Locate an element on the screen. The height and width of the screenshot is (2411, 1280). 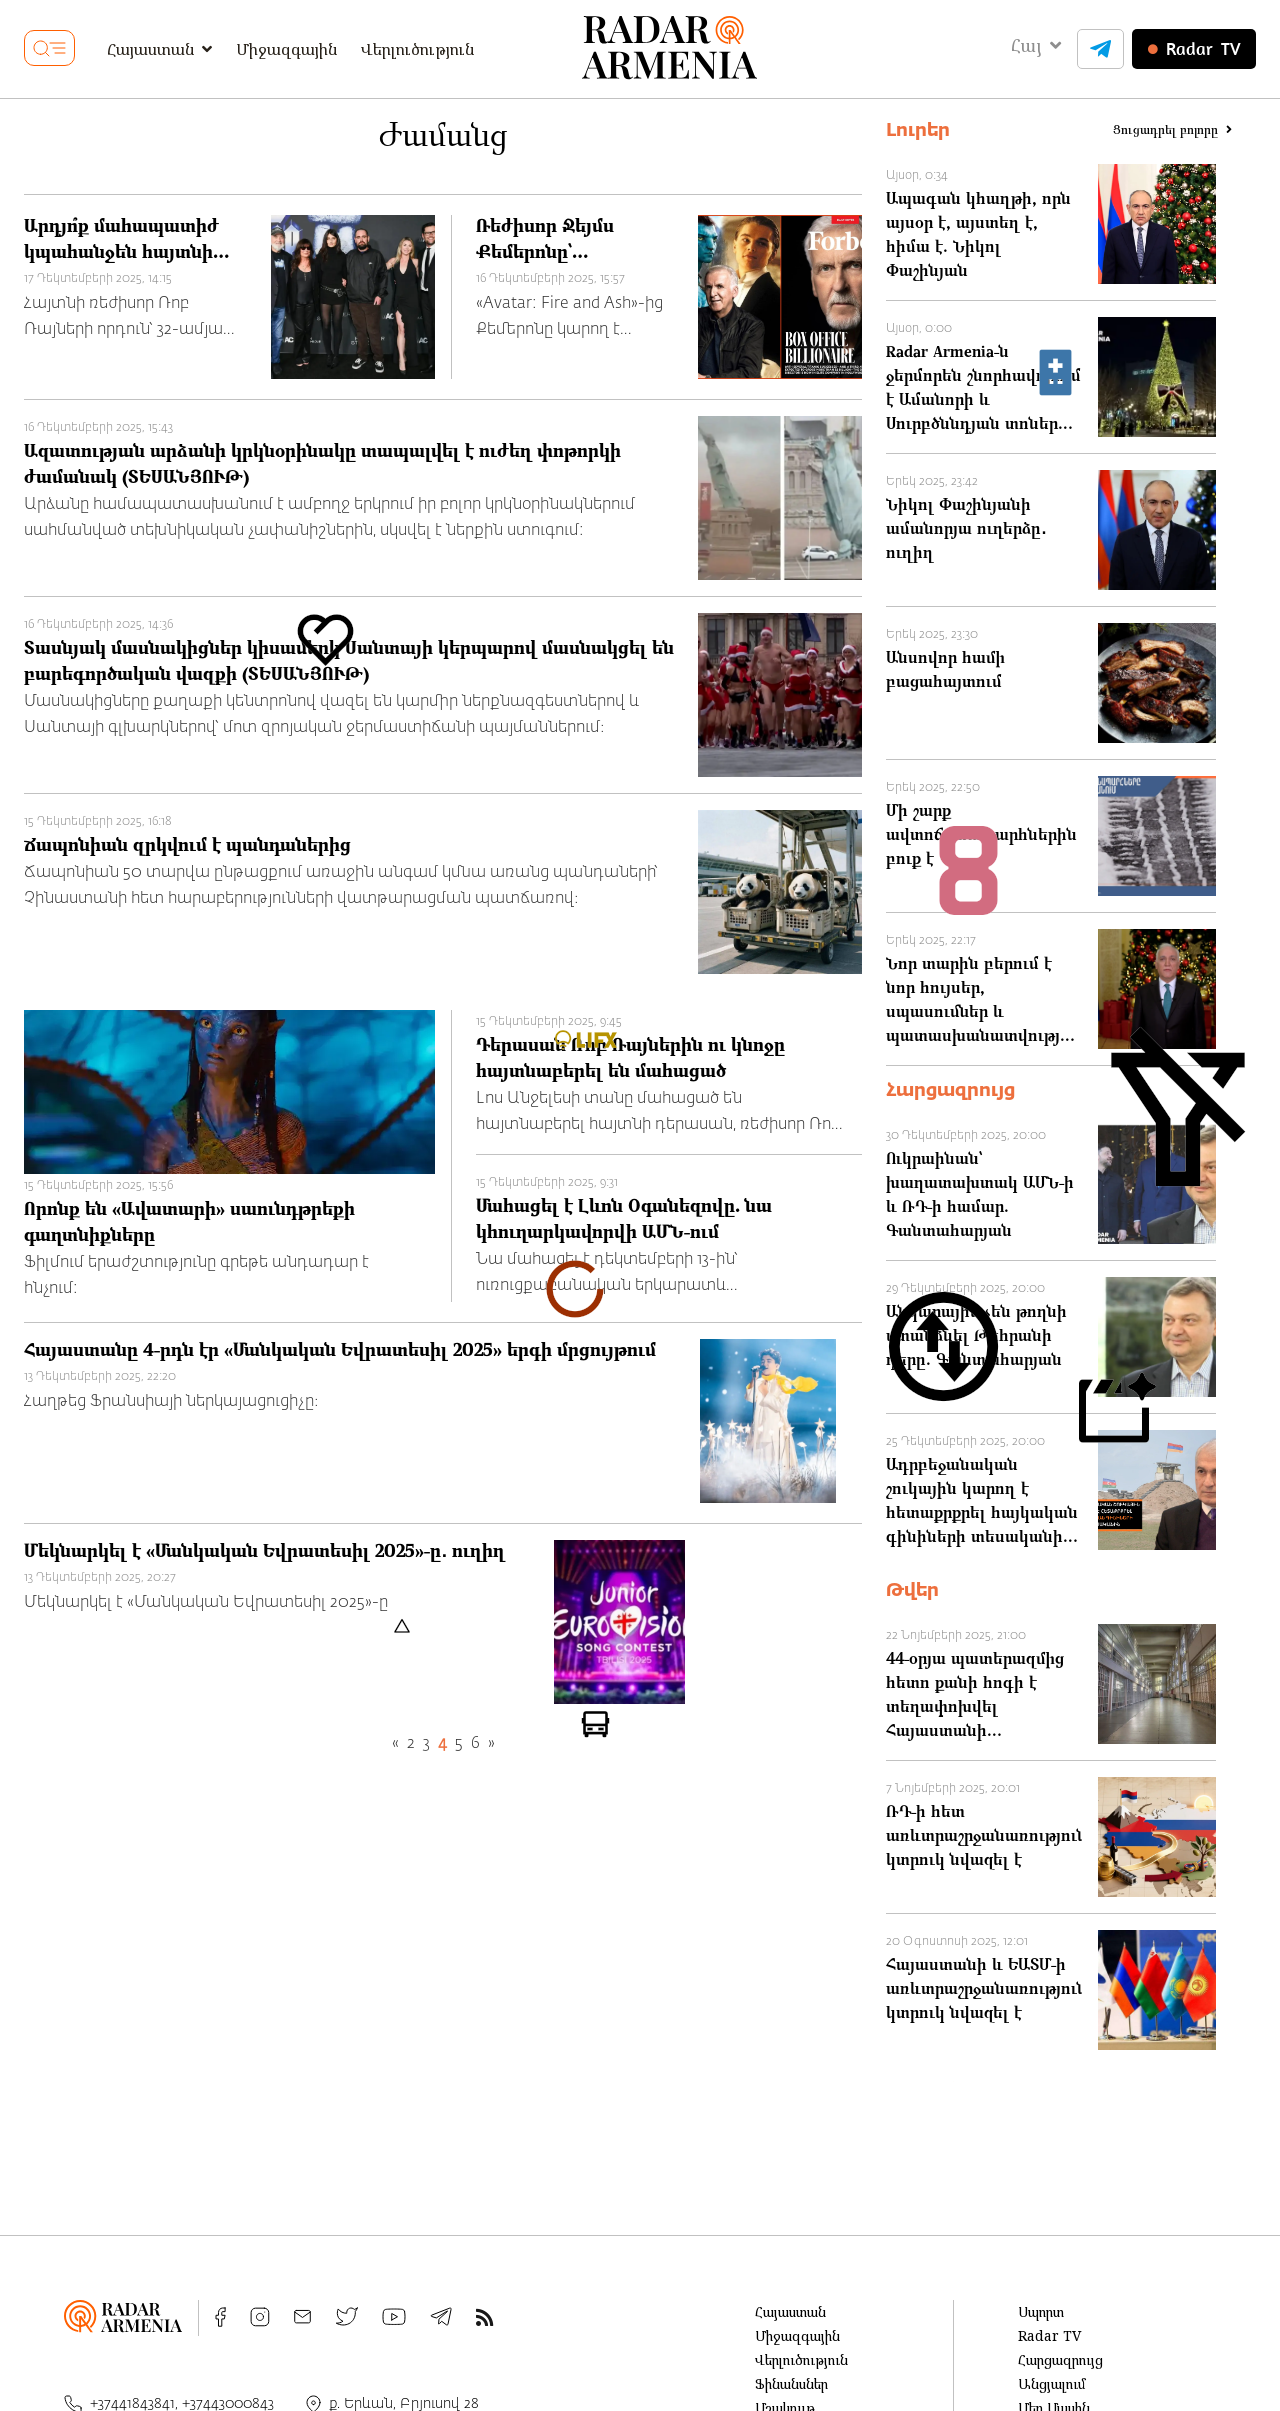
clear all active filters is located at coordinates (1178, 1112).